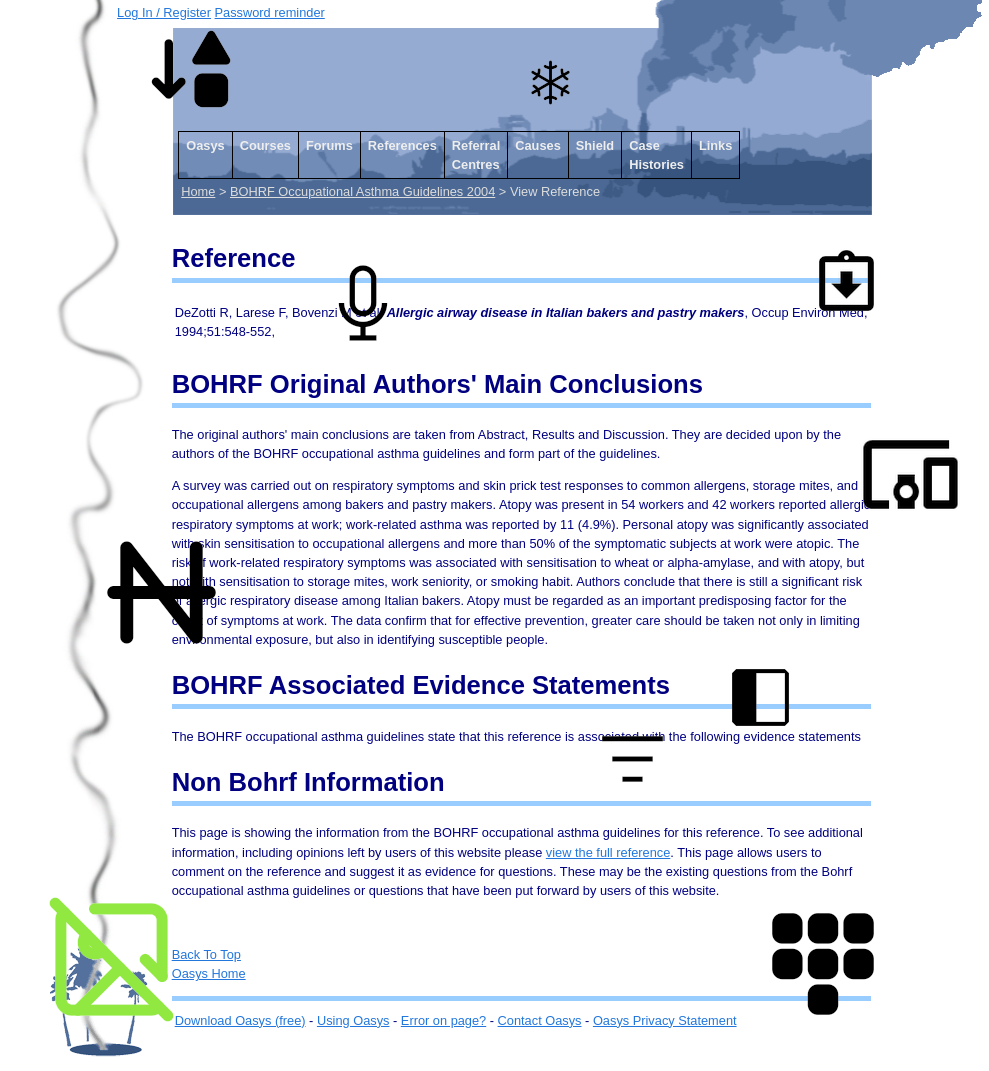 This screenshot has width=989, height=1071. Describe the element at coordinates (111, 959) in the screenshot. I see `image failed to load` at that location.